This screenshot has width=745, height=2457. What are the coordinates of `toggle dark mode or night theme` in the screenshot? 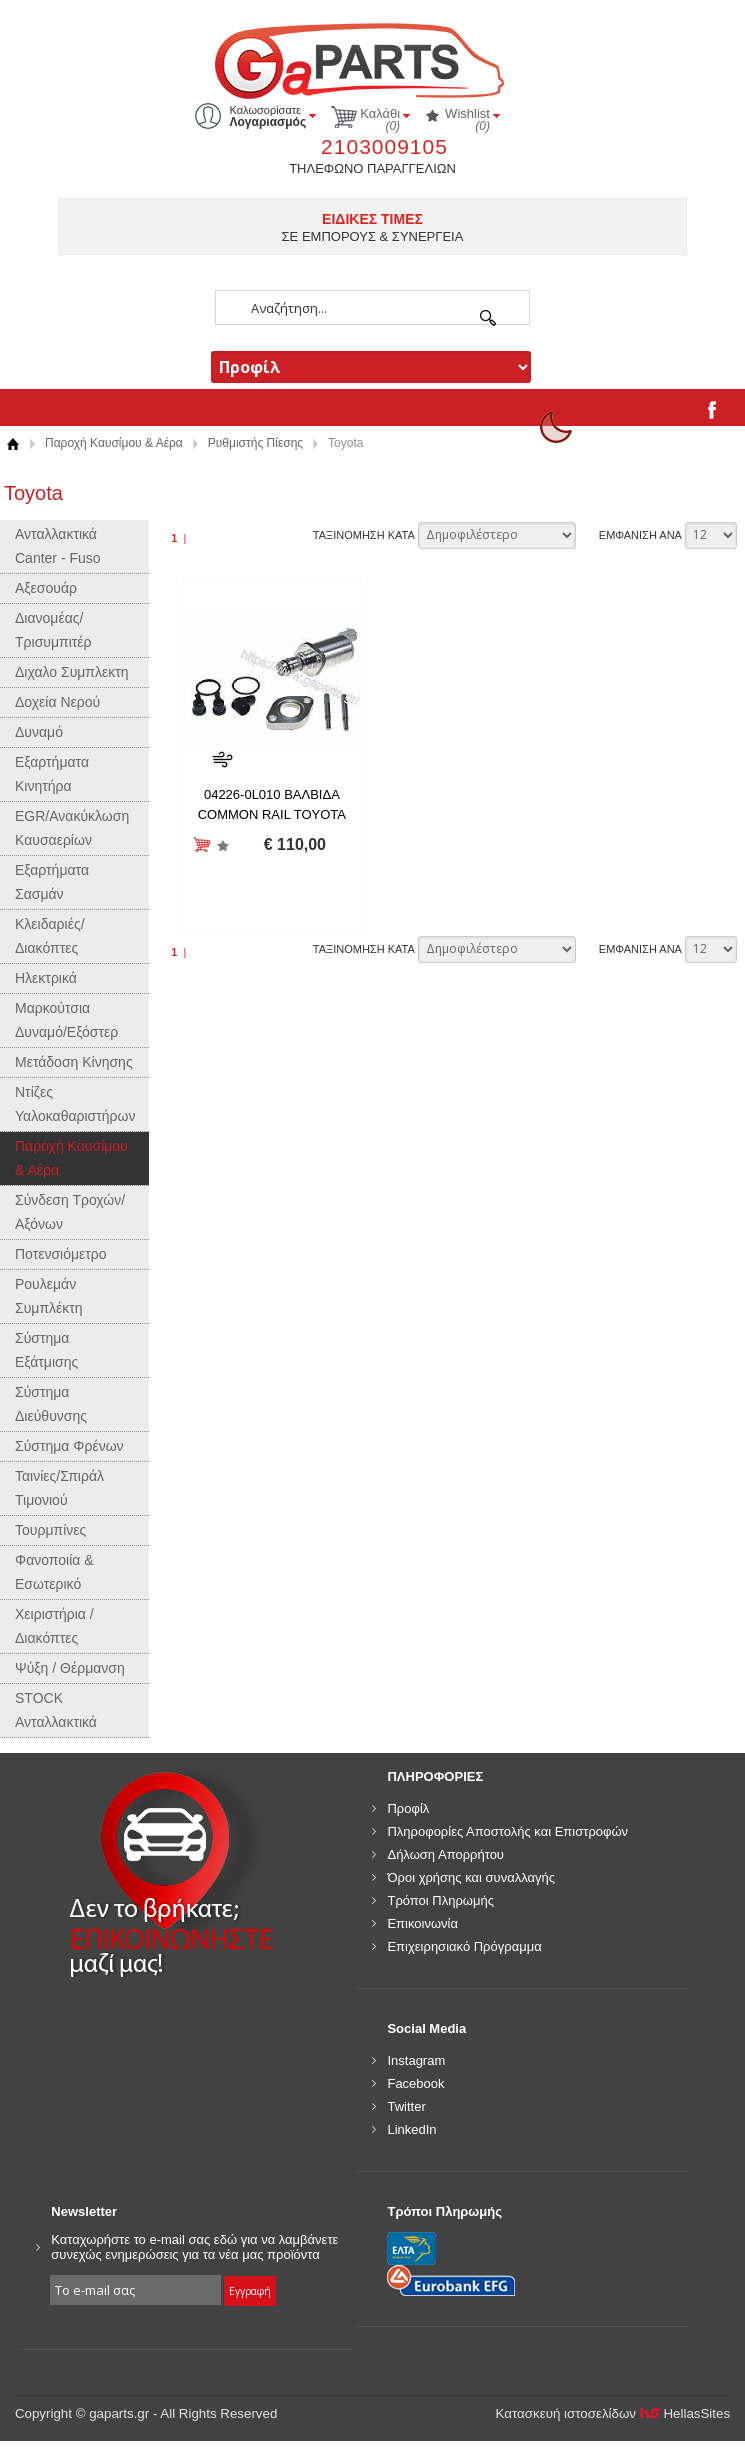 It's located at (555, 428).